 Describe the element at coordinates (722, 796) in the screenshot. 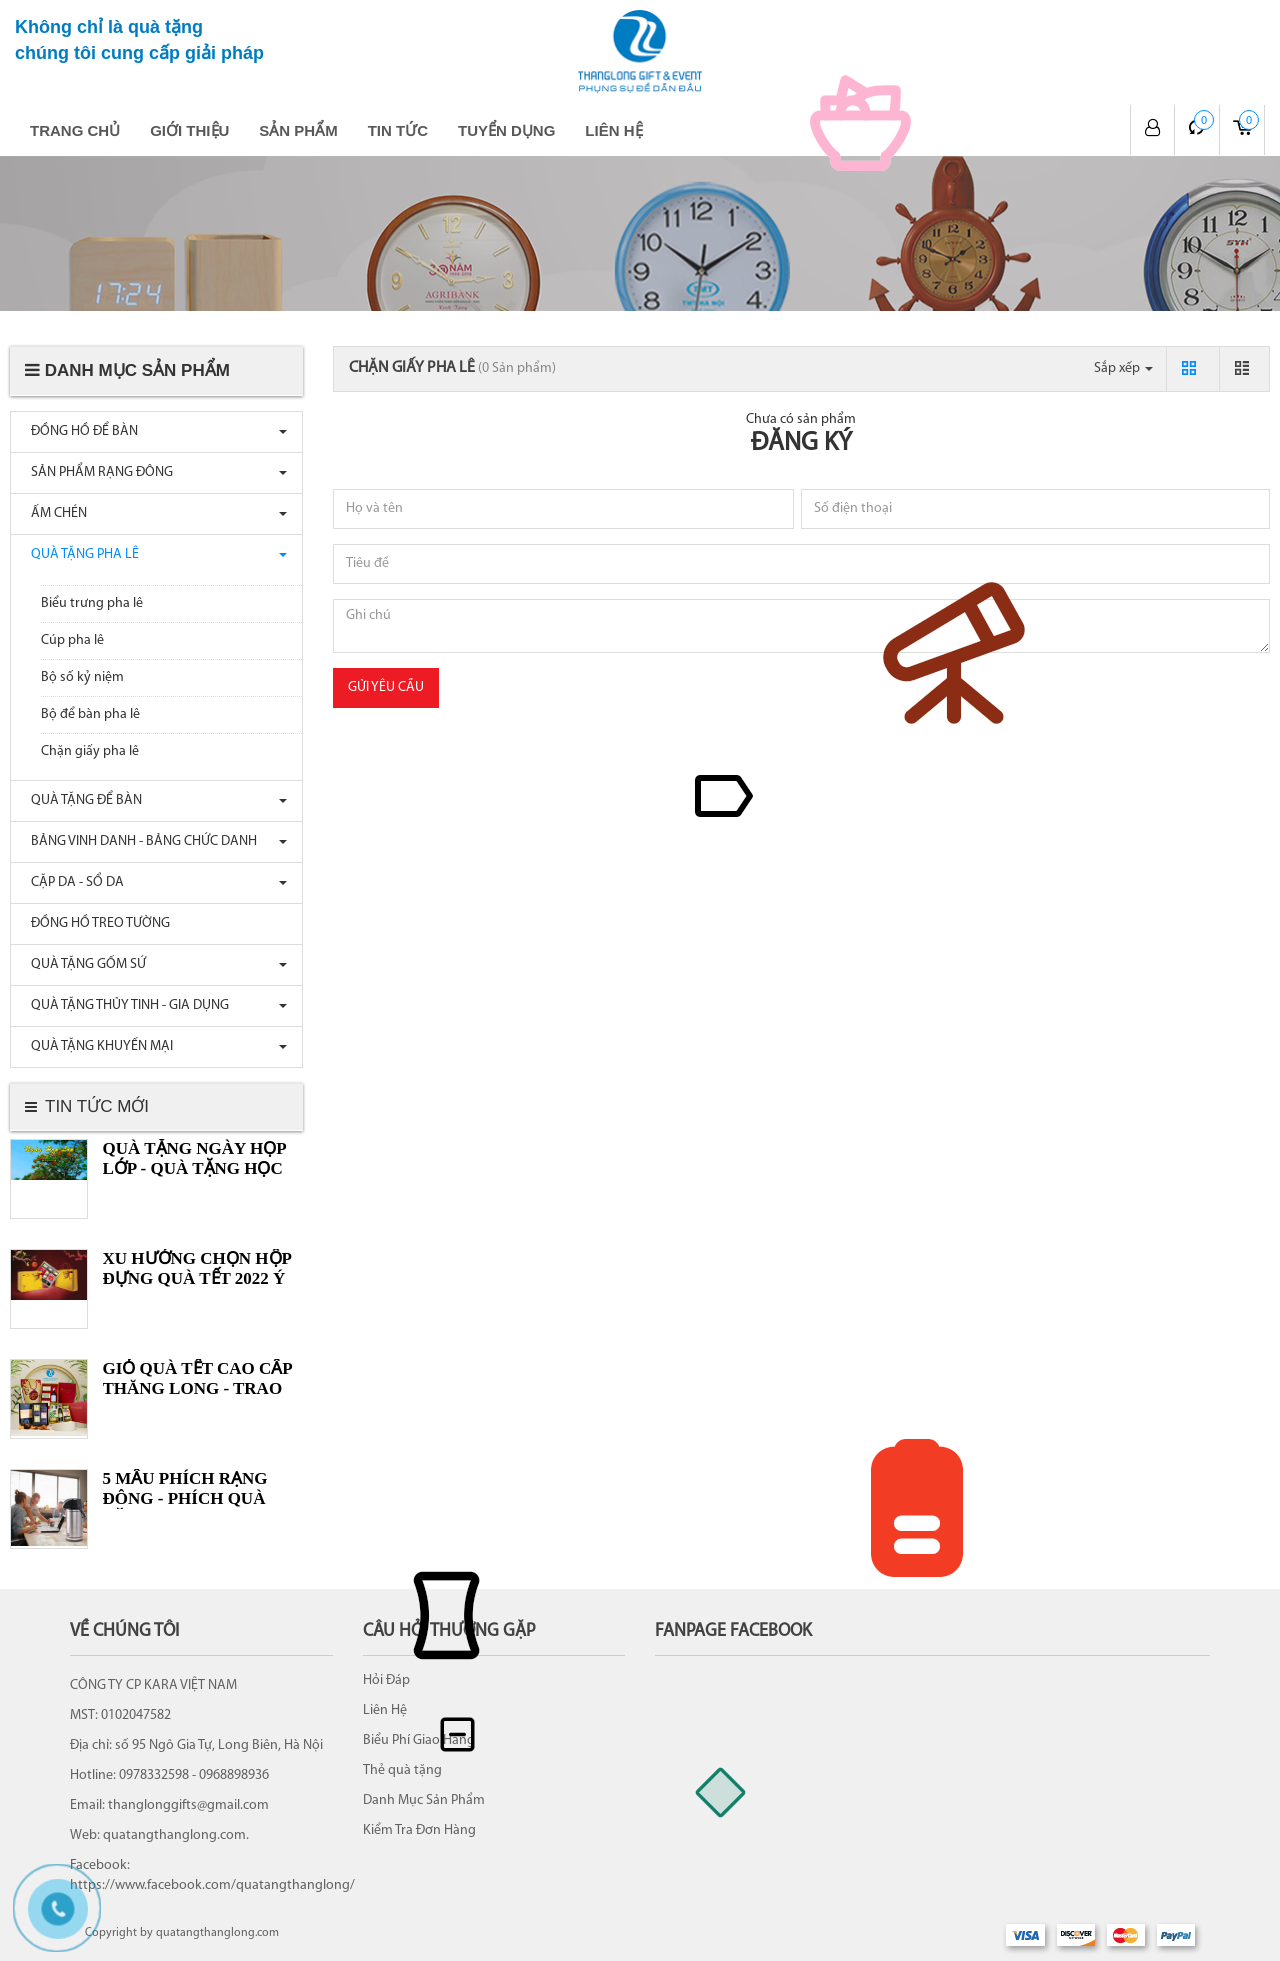

I see `add a tag or label to an item` at that location.